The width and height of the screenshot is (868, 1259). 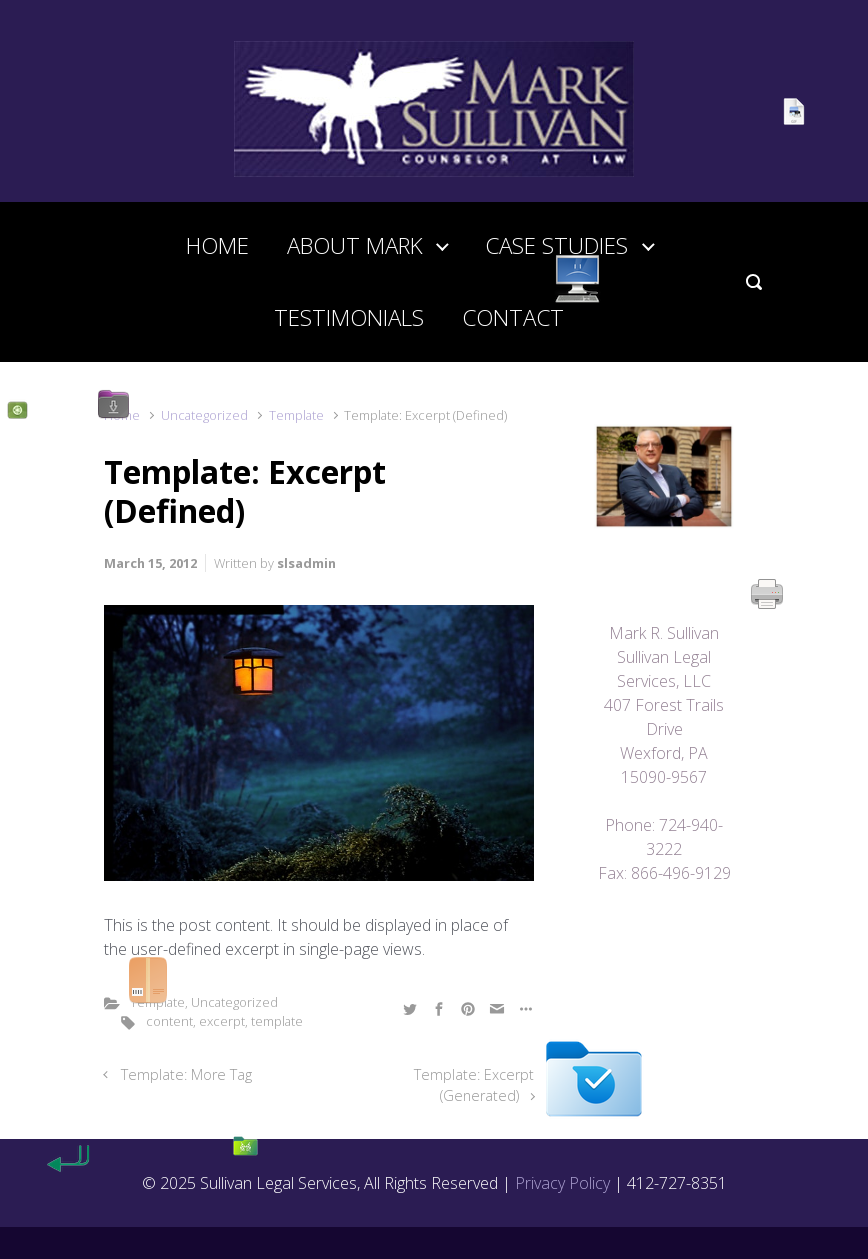 I want to click on open game jolt downloads folder, so click(x=245, y=1146).